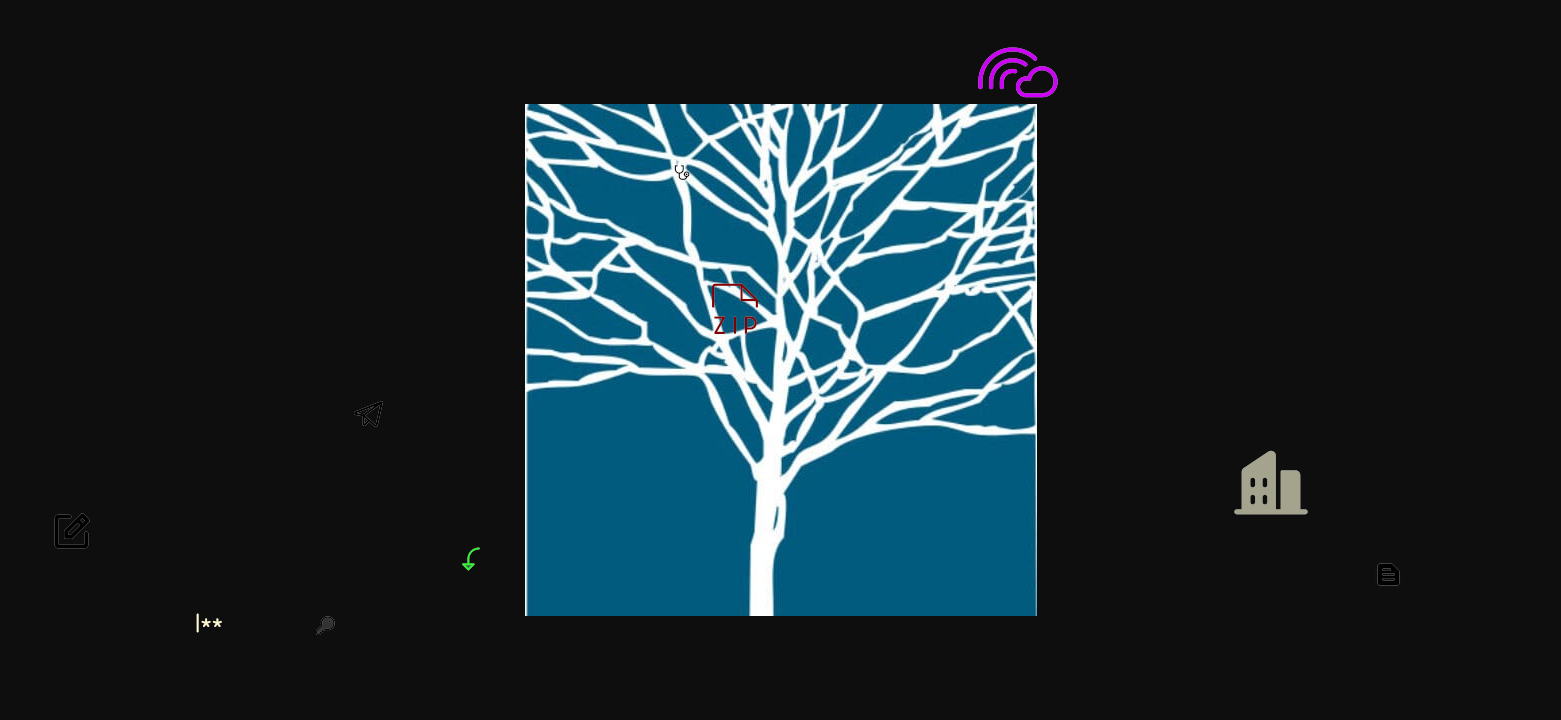  Describe the element at coordinates (681, 172) in the screenshot. I see `access health or medical features` at that location.